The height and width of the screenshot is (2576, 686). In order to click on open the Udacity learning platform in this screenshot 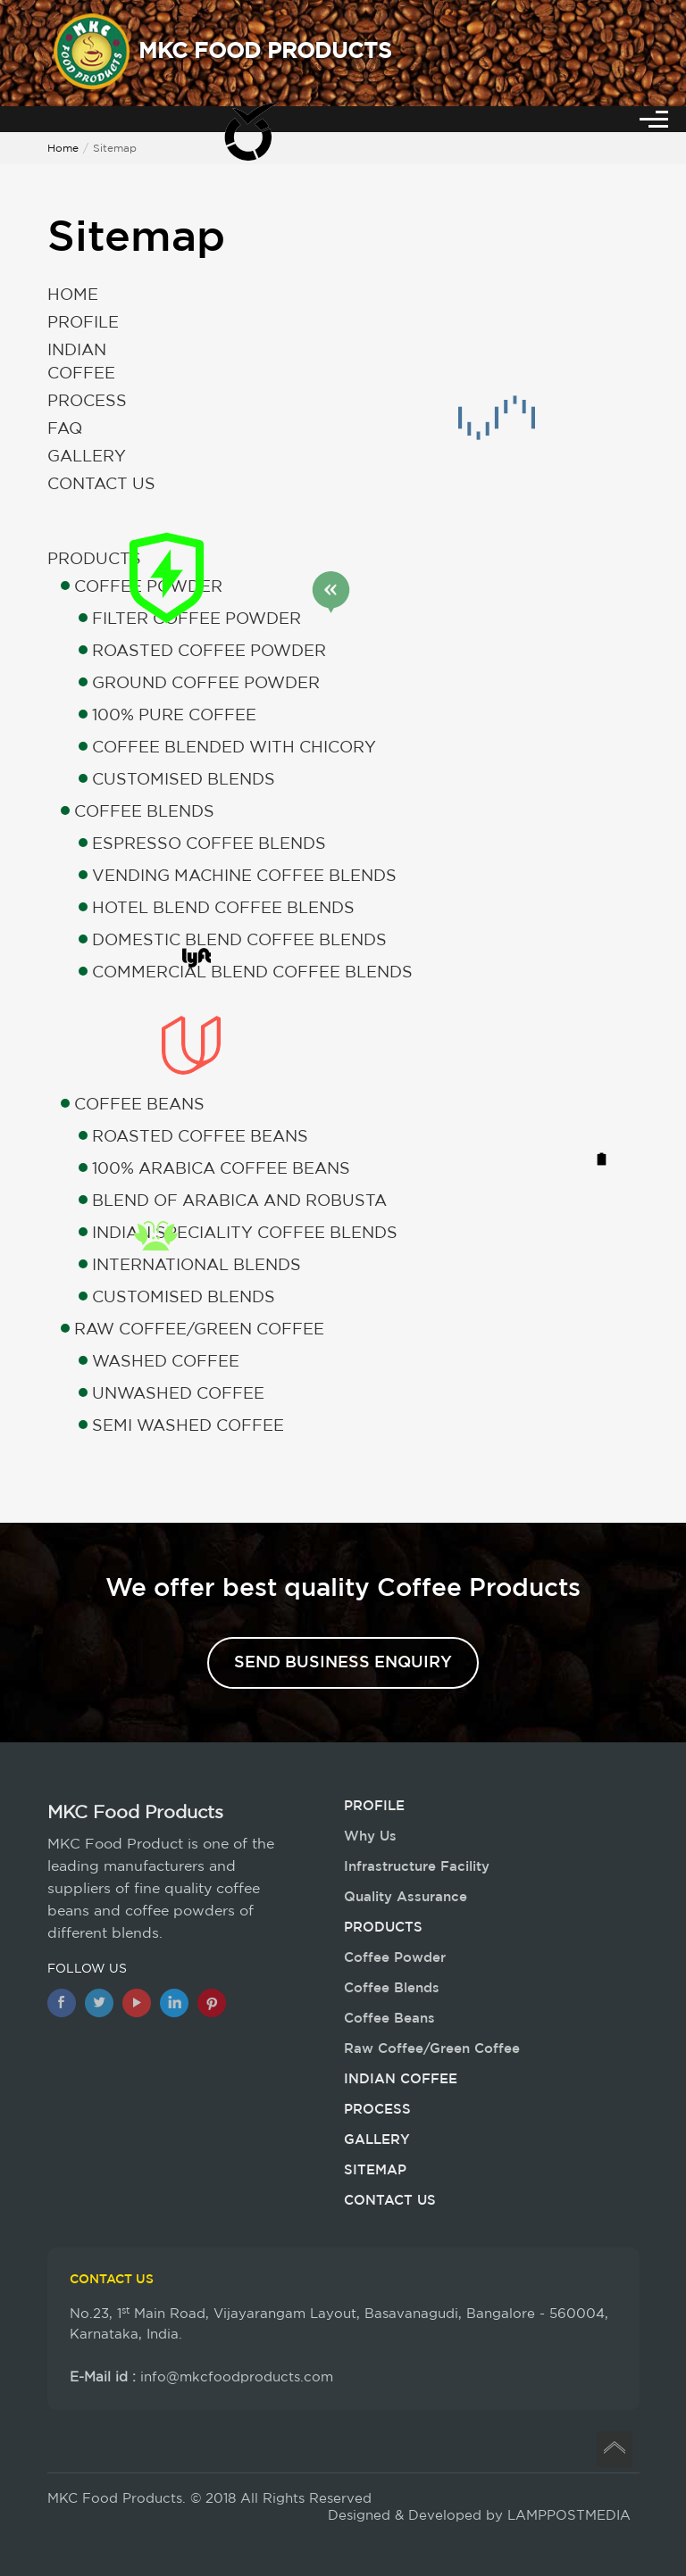, I will do `click(191, 1045)`.